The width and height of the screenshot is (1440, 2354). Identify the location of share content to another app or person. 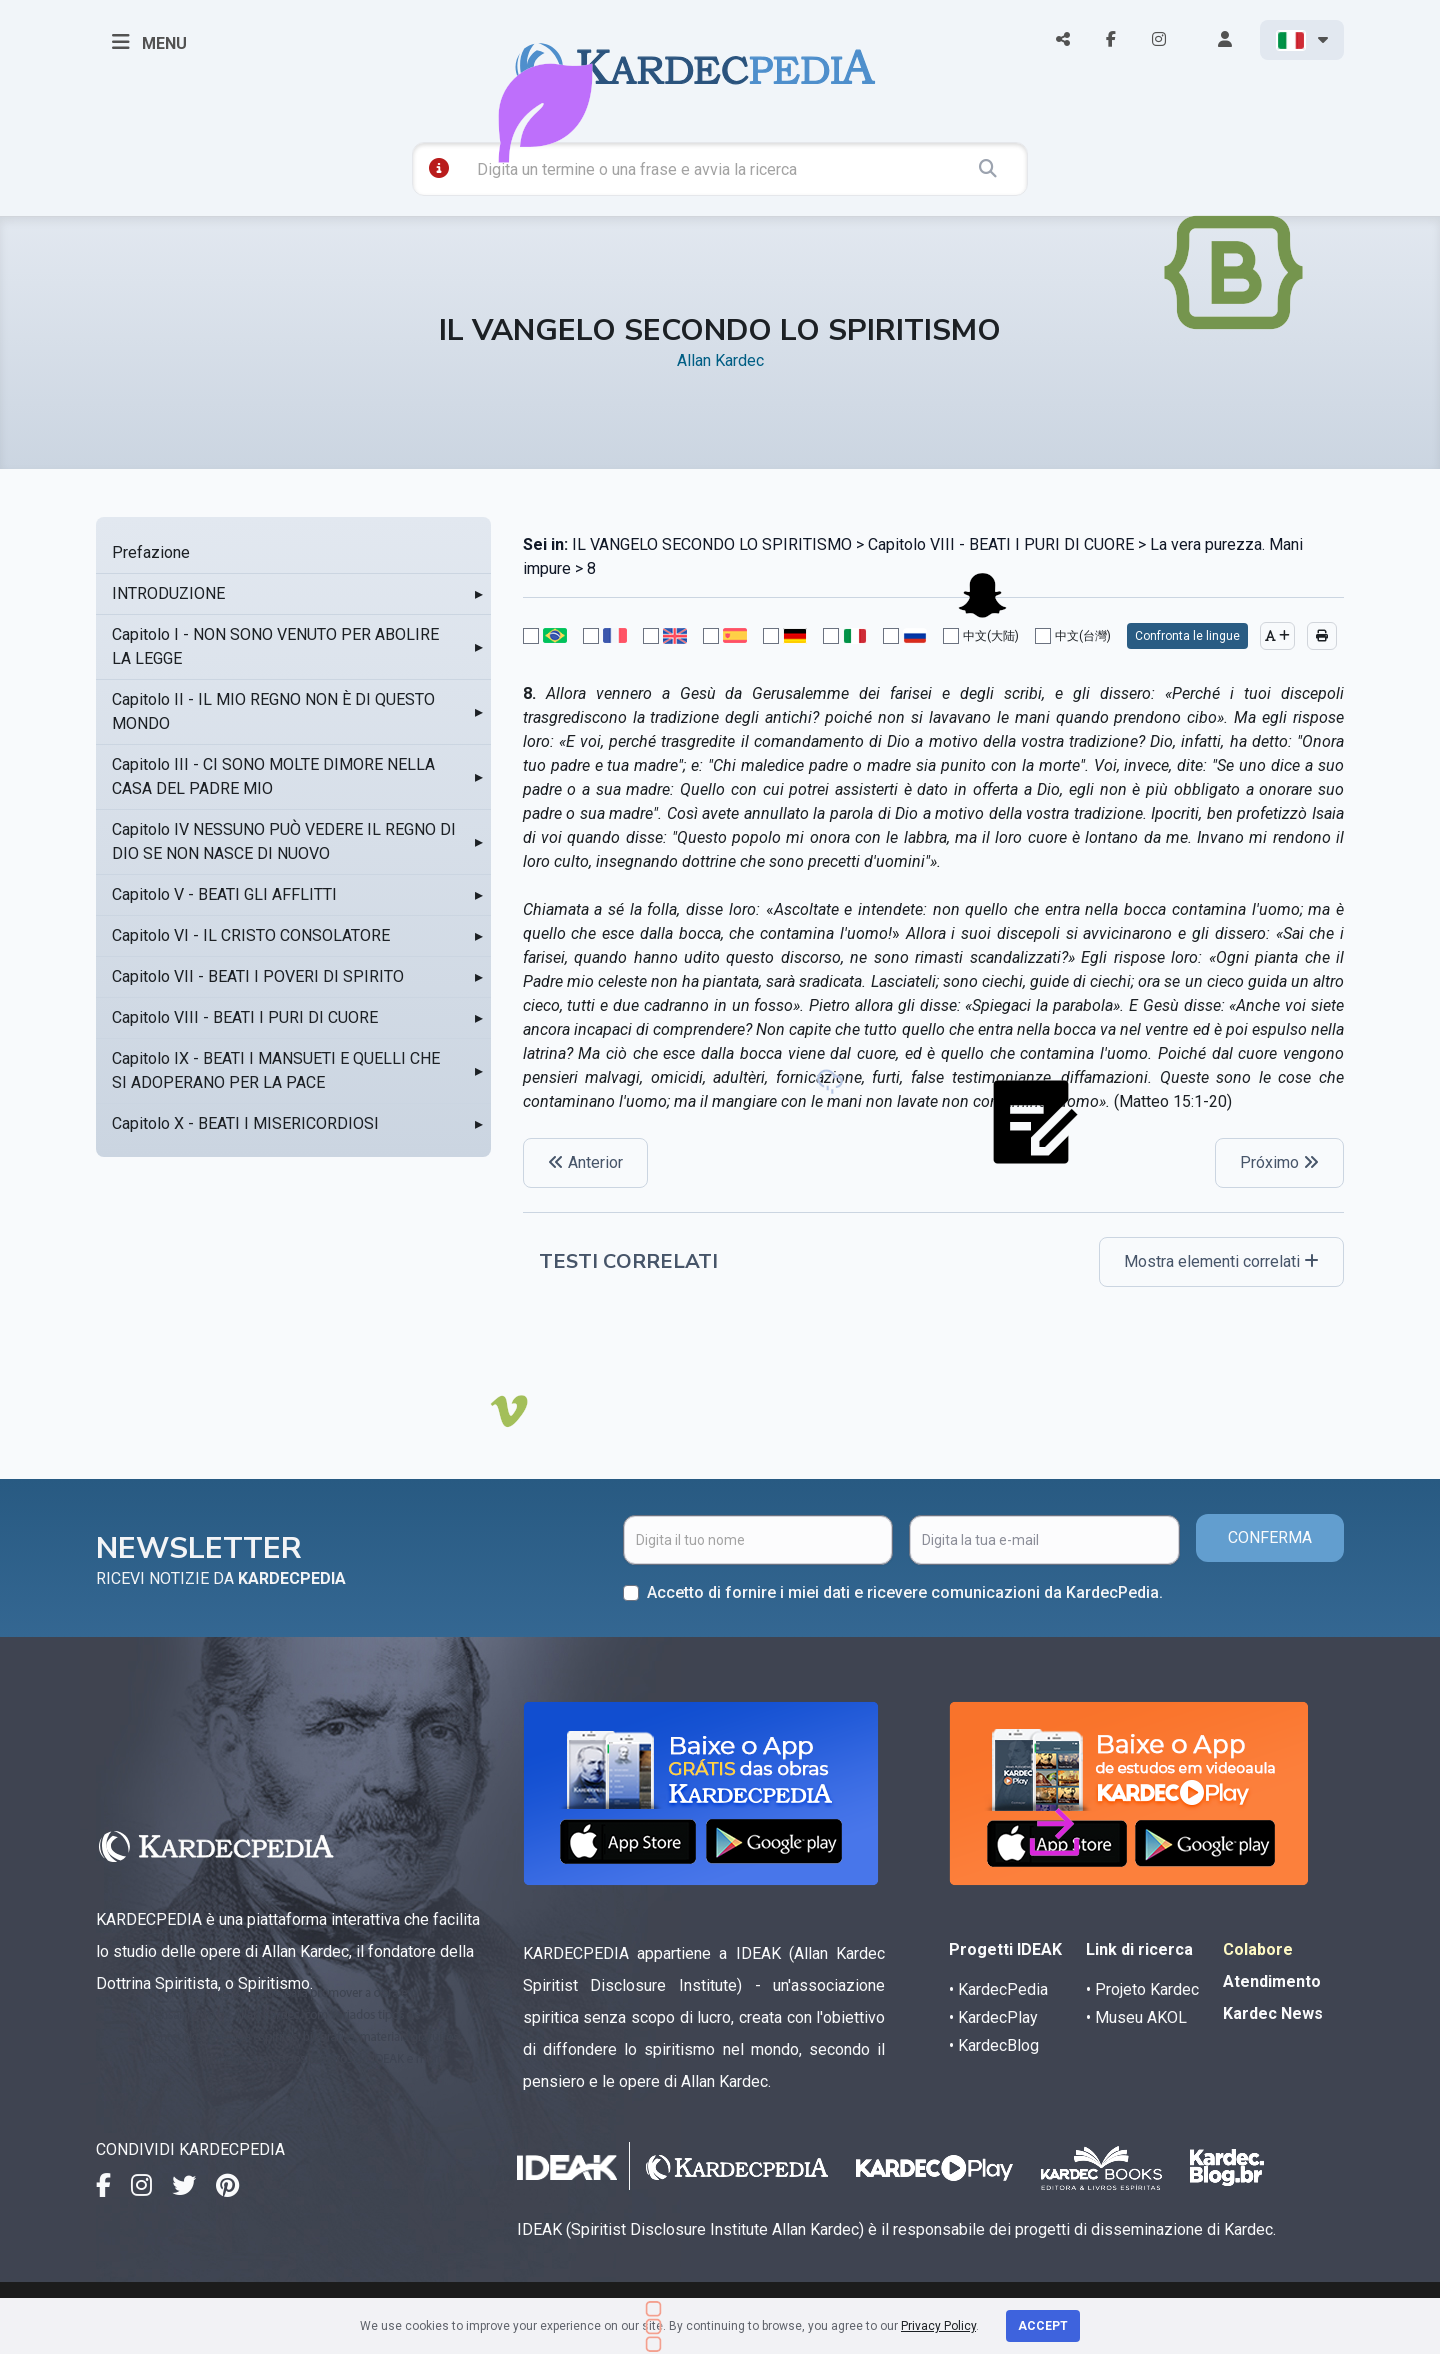
(1054, 1833).